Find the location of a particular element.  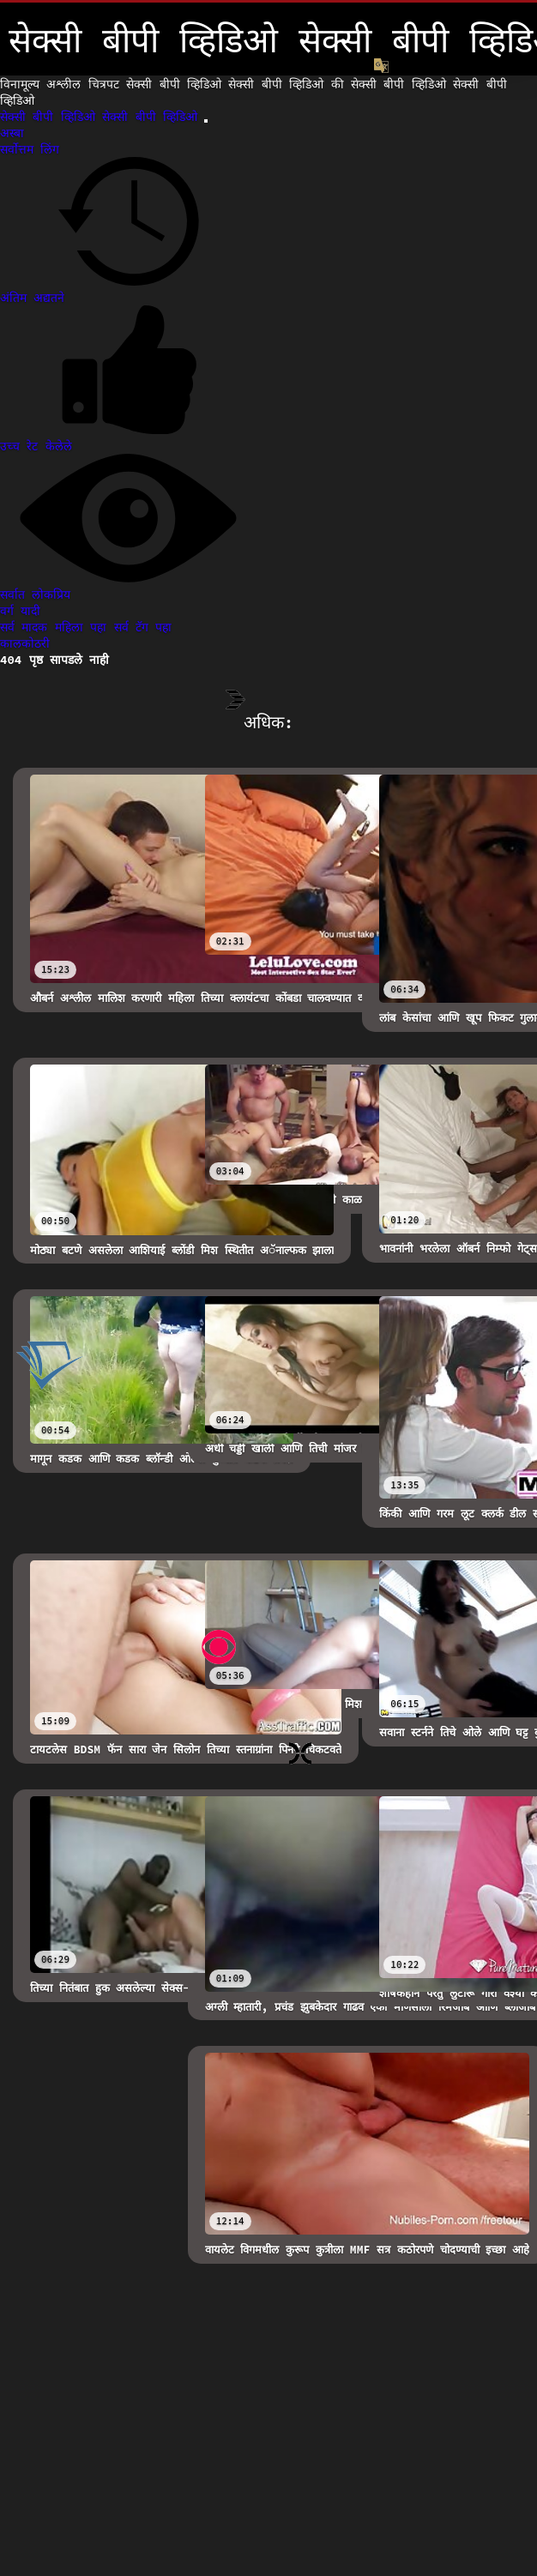

open Semantic Scholar academic search is located at coordinates (50, 1366).